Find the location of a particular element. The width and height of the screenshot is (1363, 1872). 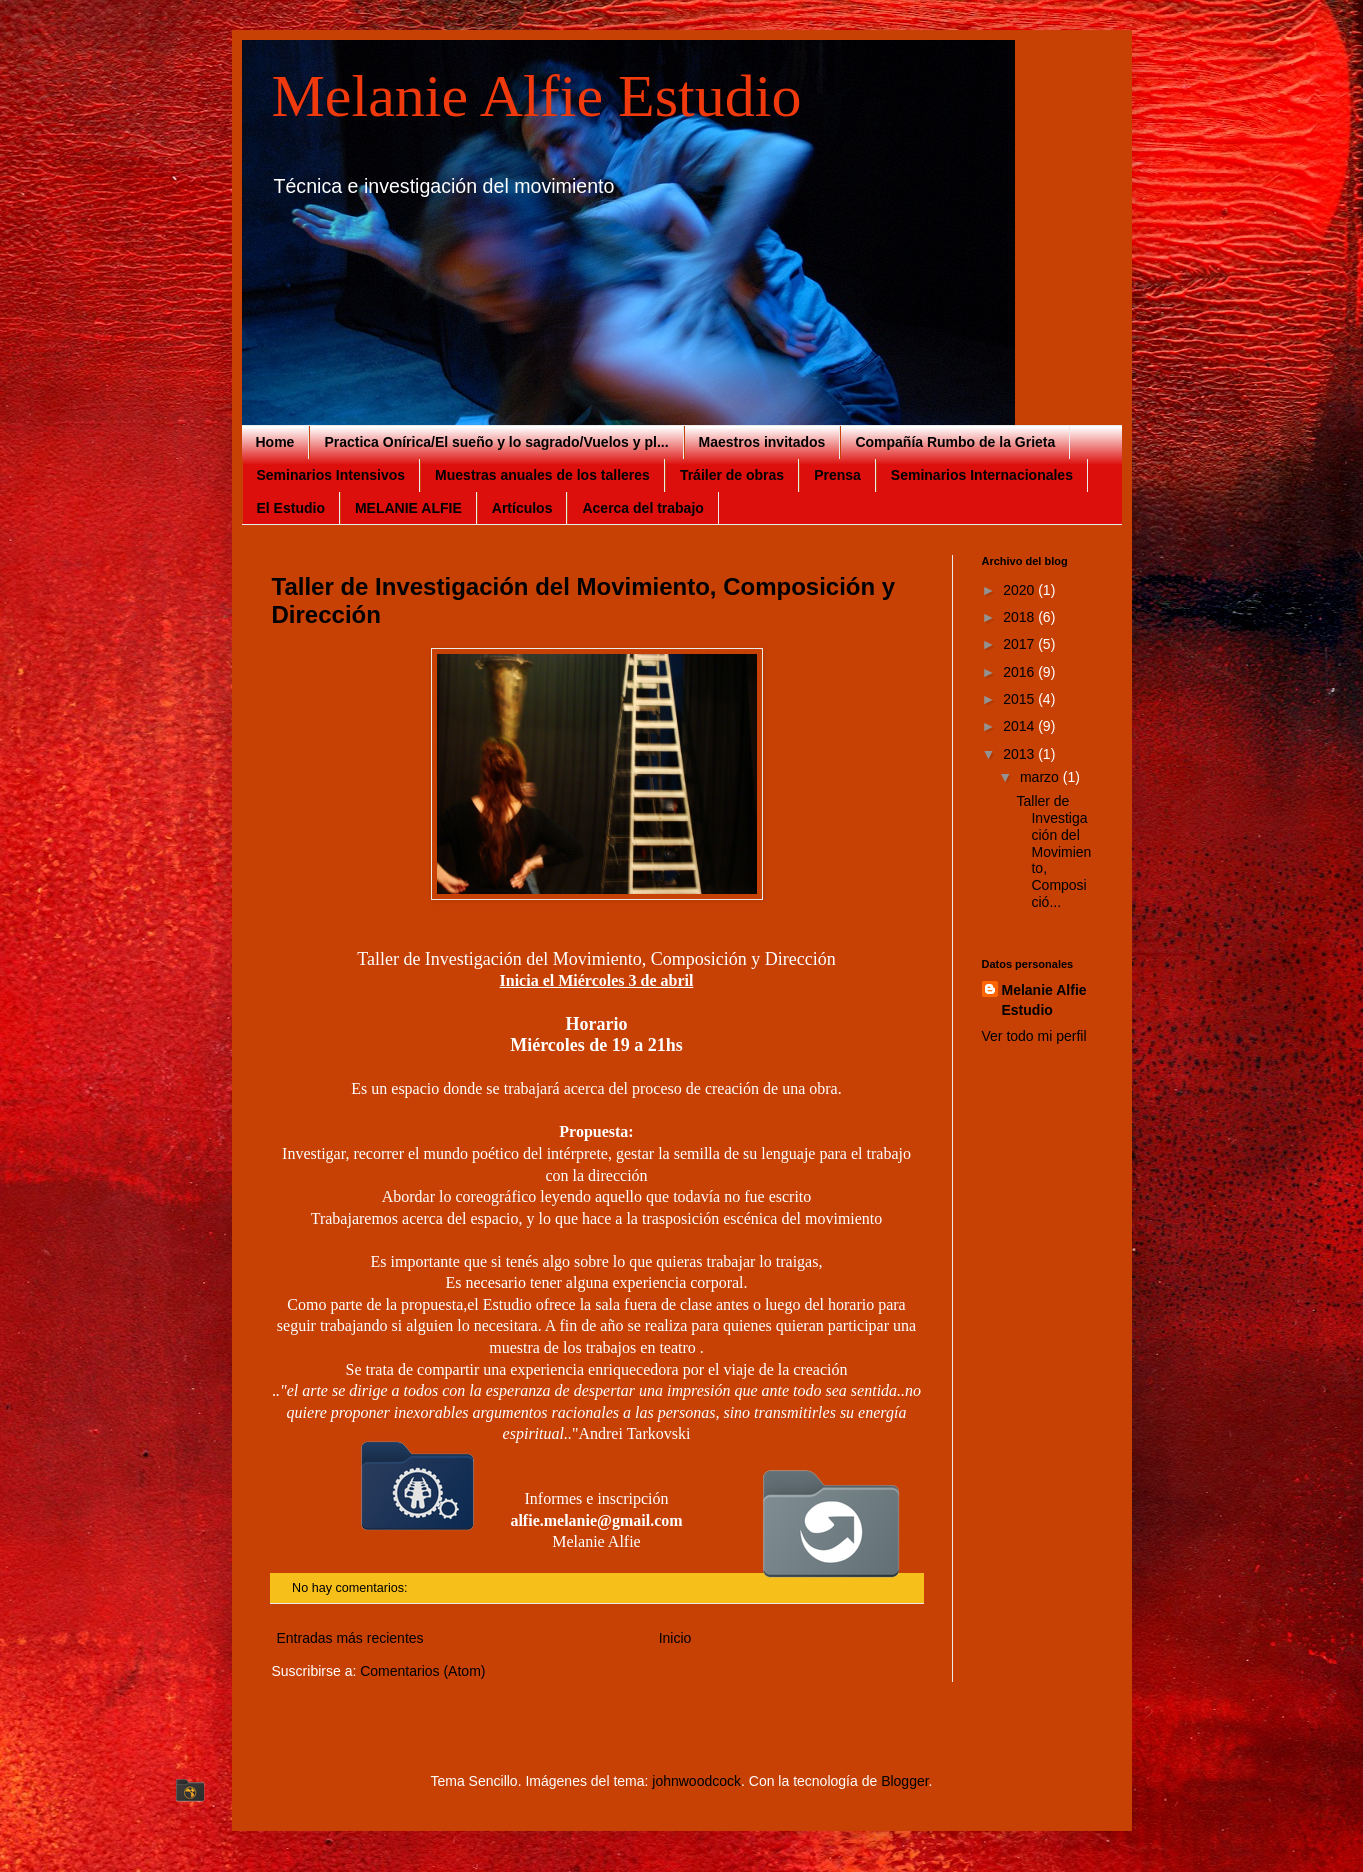

folder for NoLimits coaster simulation mods and custom content is located at coordinates (417, 1489).